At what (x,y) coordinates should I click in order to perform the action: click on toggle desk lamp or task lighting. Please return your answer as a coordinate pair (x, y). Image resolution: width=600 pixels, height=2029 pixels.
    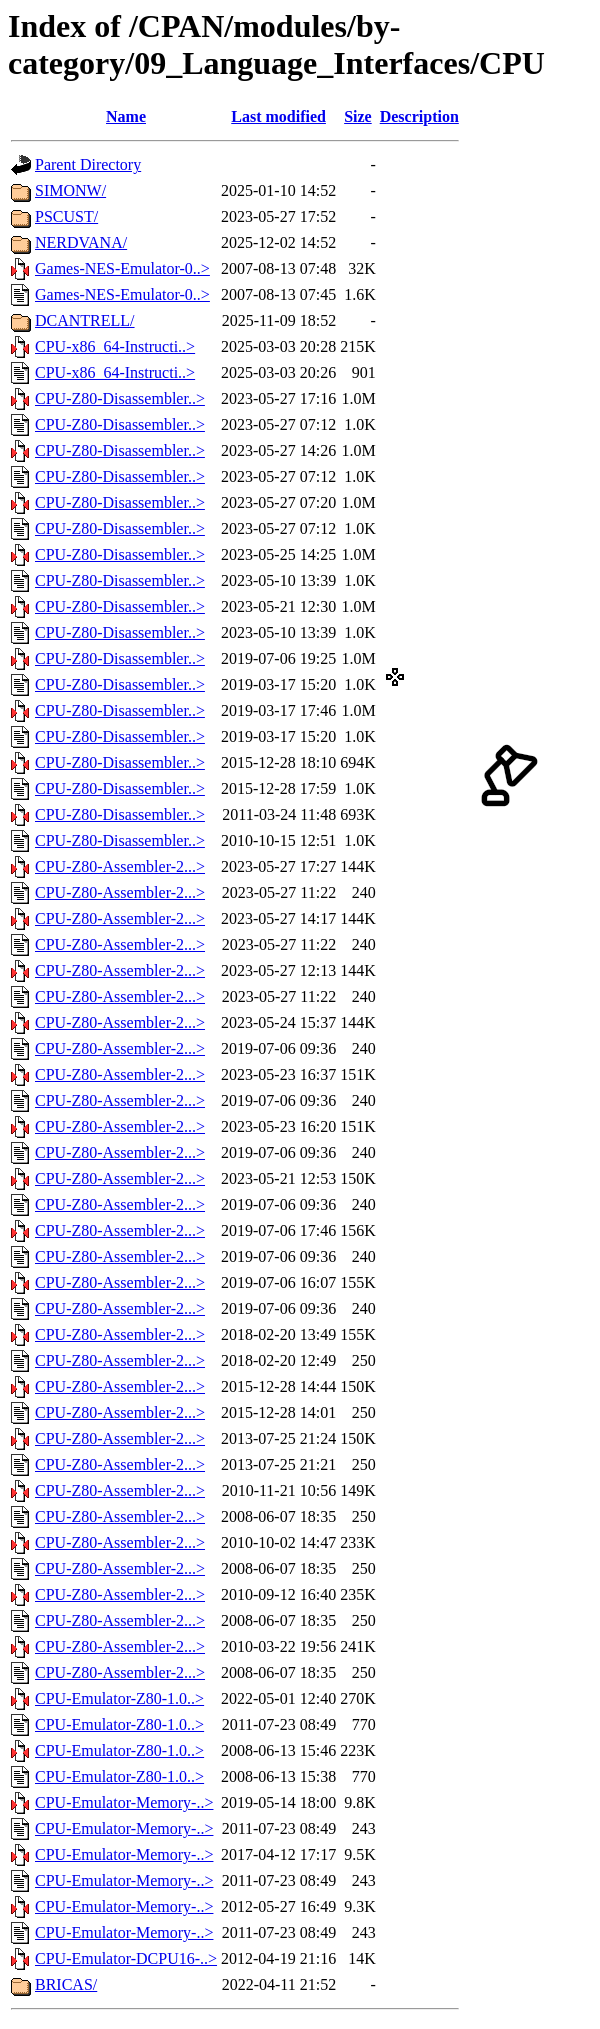
    Looking at the image, I should click on (509, 775).